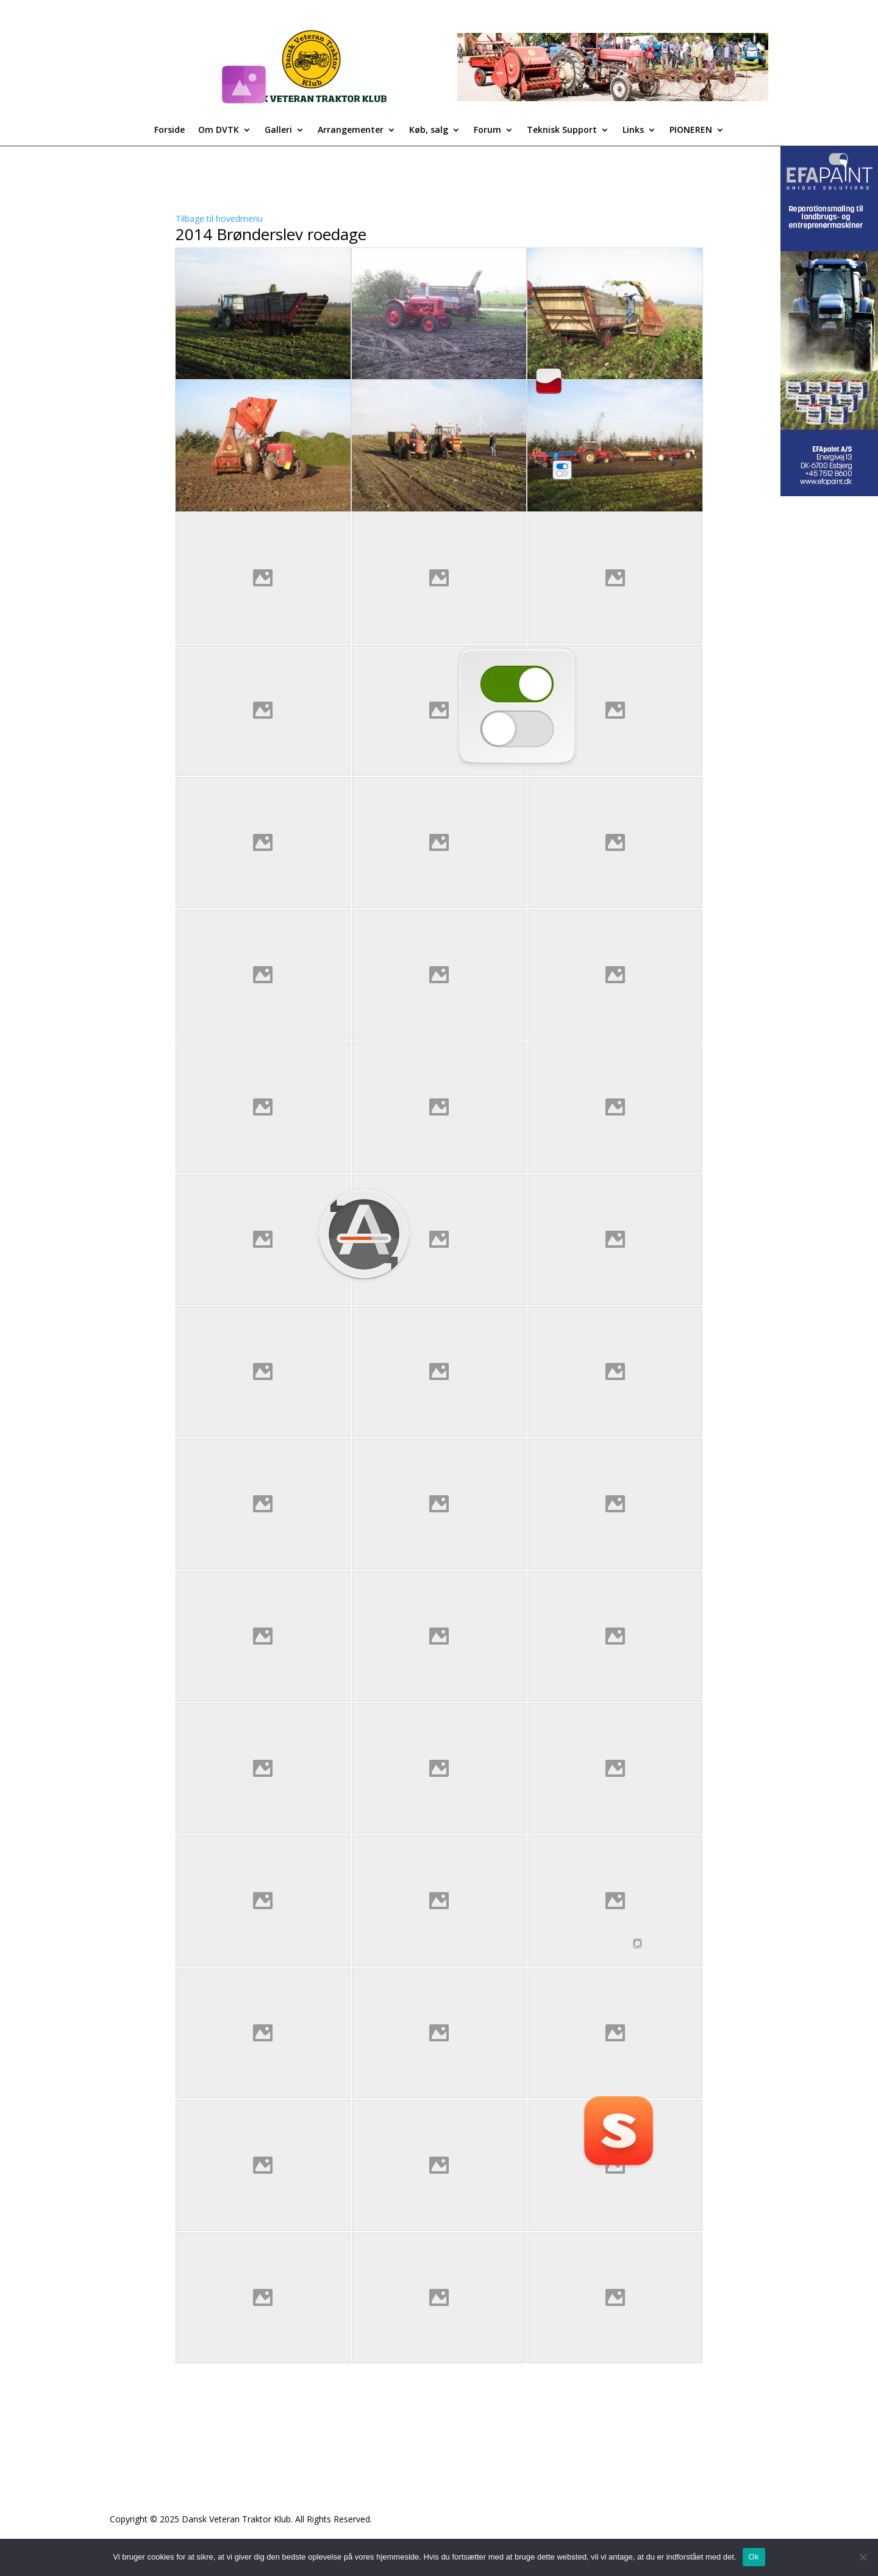 This screenshot has height=2576, width=878. What do you see at coordinates (618, 2130) in the screenshot?
I see `open sogou pinyin input method` at bounding box center [618, 2130].